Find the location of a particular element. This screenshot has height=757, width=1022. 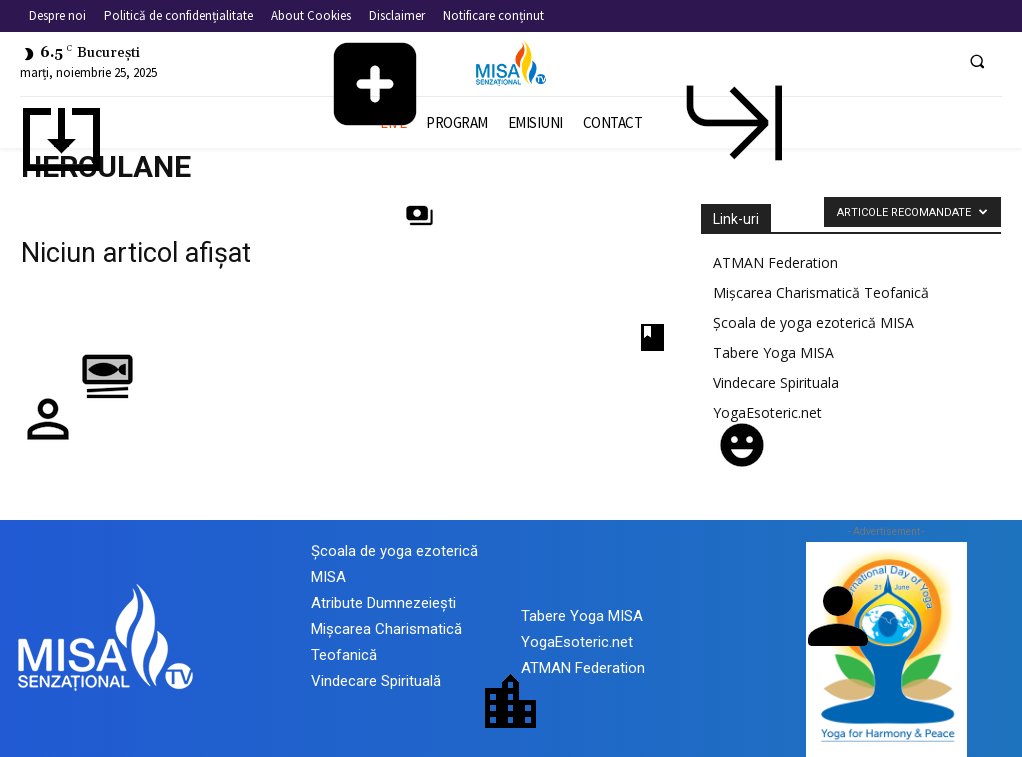

access your classes or courses is located at coordinates (652, 337).